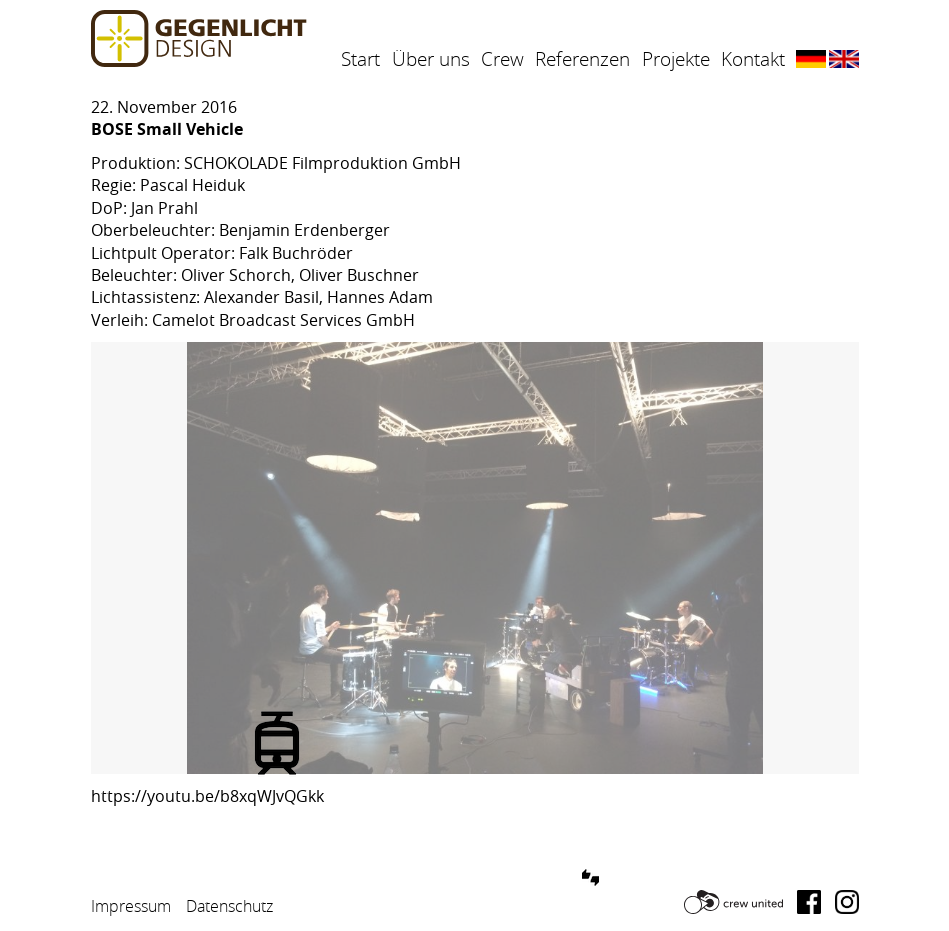 The height and width of the screenshot is (931, 949). What do you see at coordinates (590, 877) in the screenshot?
I see `rate or provide feedback` at bounding box center [590, 877].